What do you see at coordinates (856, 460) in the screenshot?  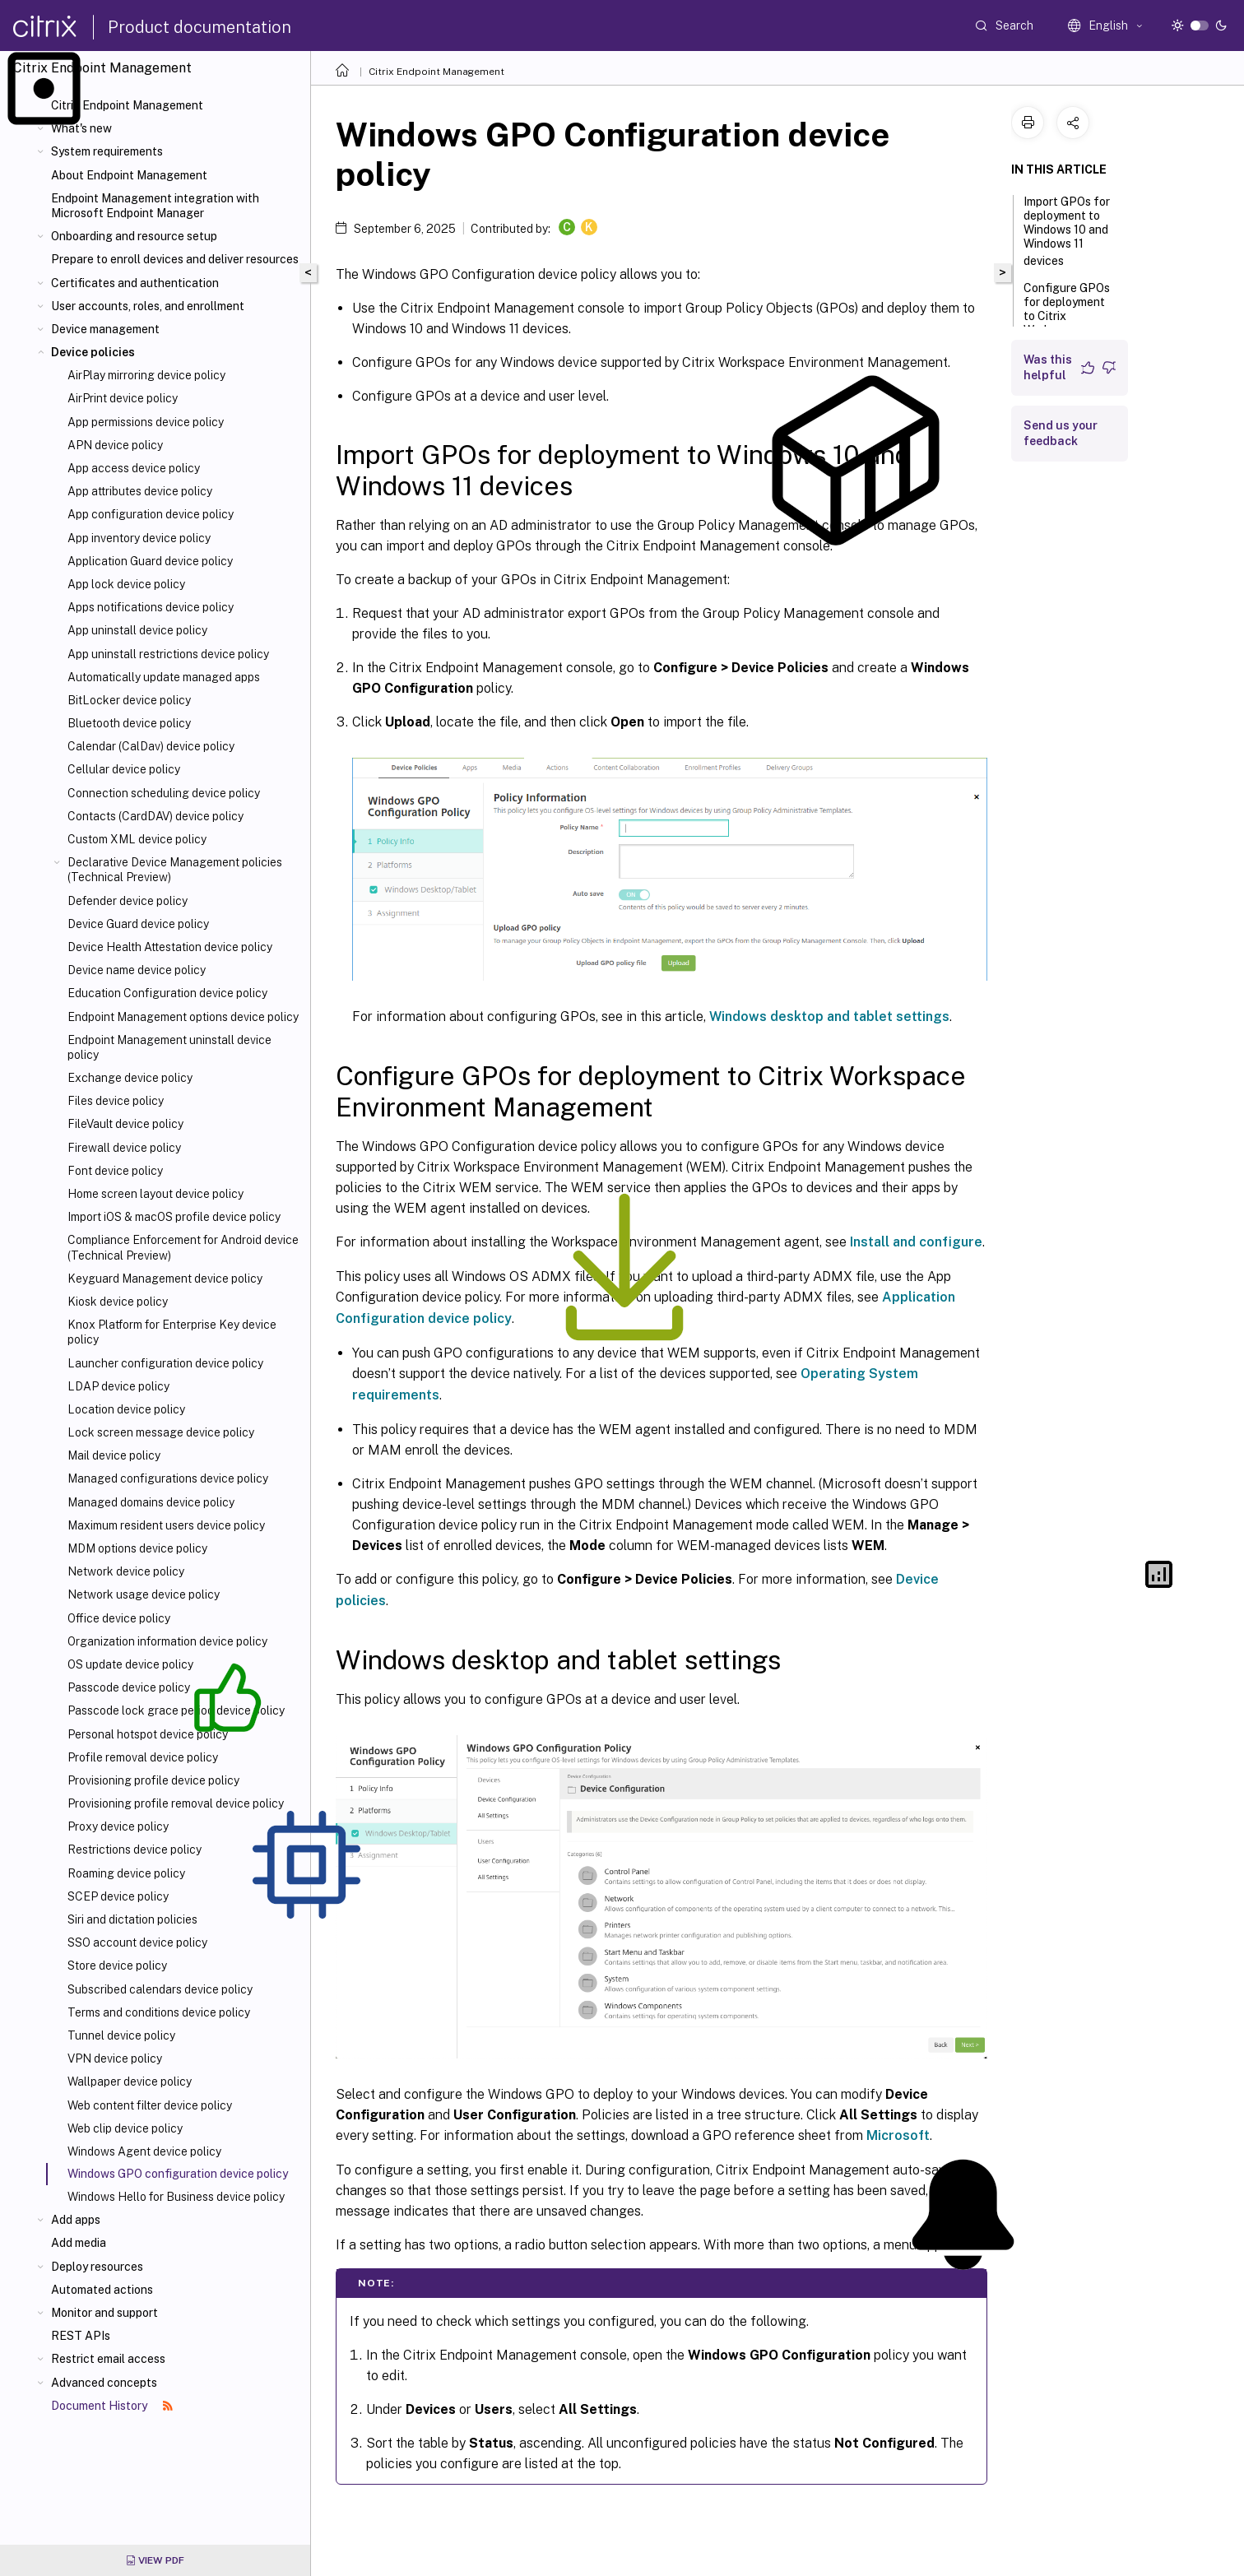 I see `view container or package details` at bounding box center [856, 460].